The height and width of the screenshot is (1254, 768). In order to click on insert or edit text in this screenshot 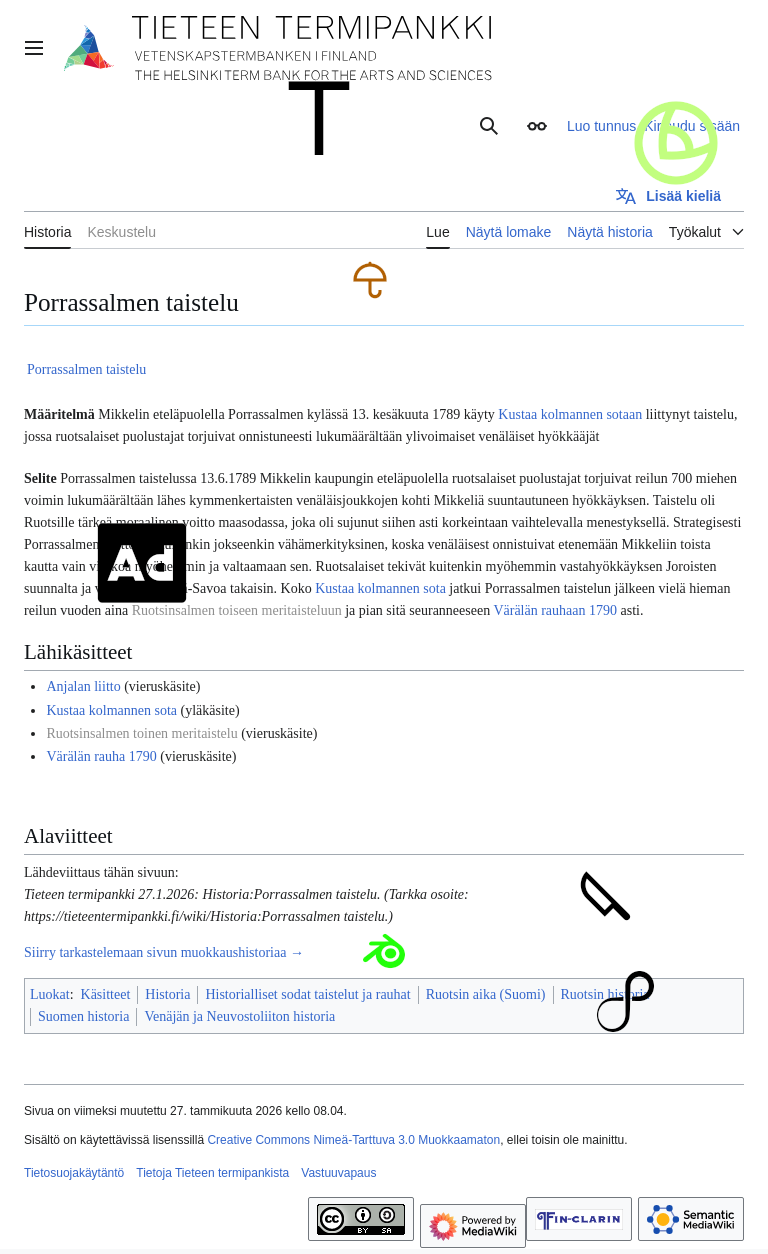, I will do `click(319, 116)`.